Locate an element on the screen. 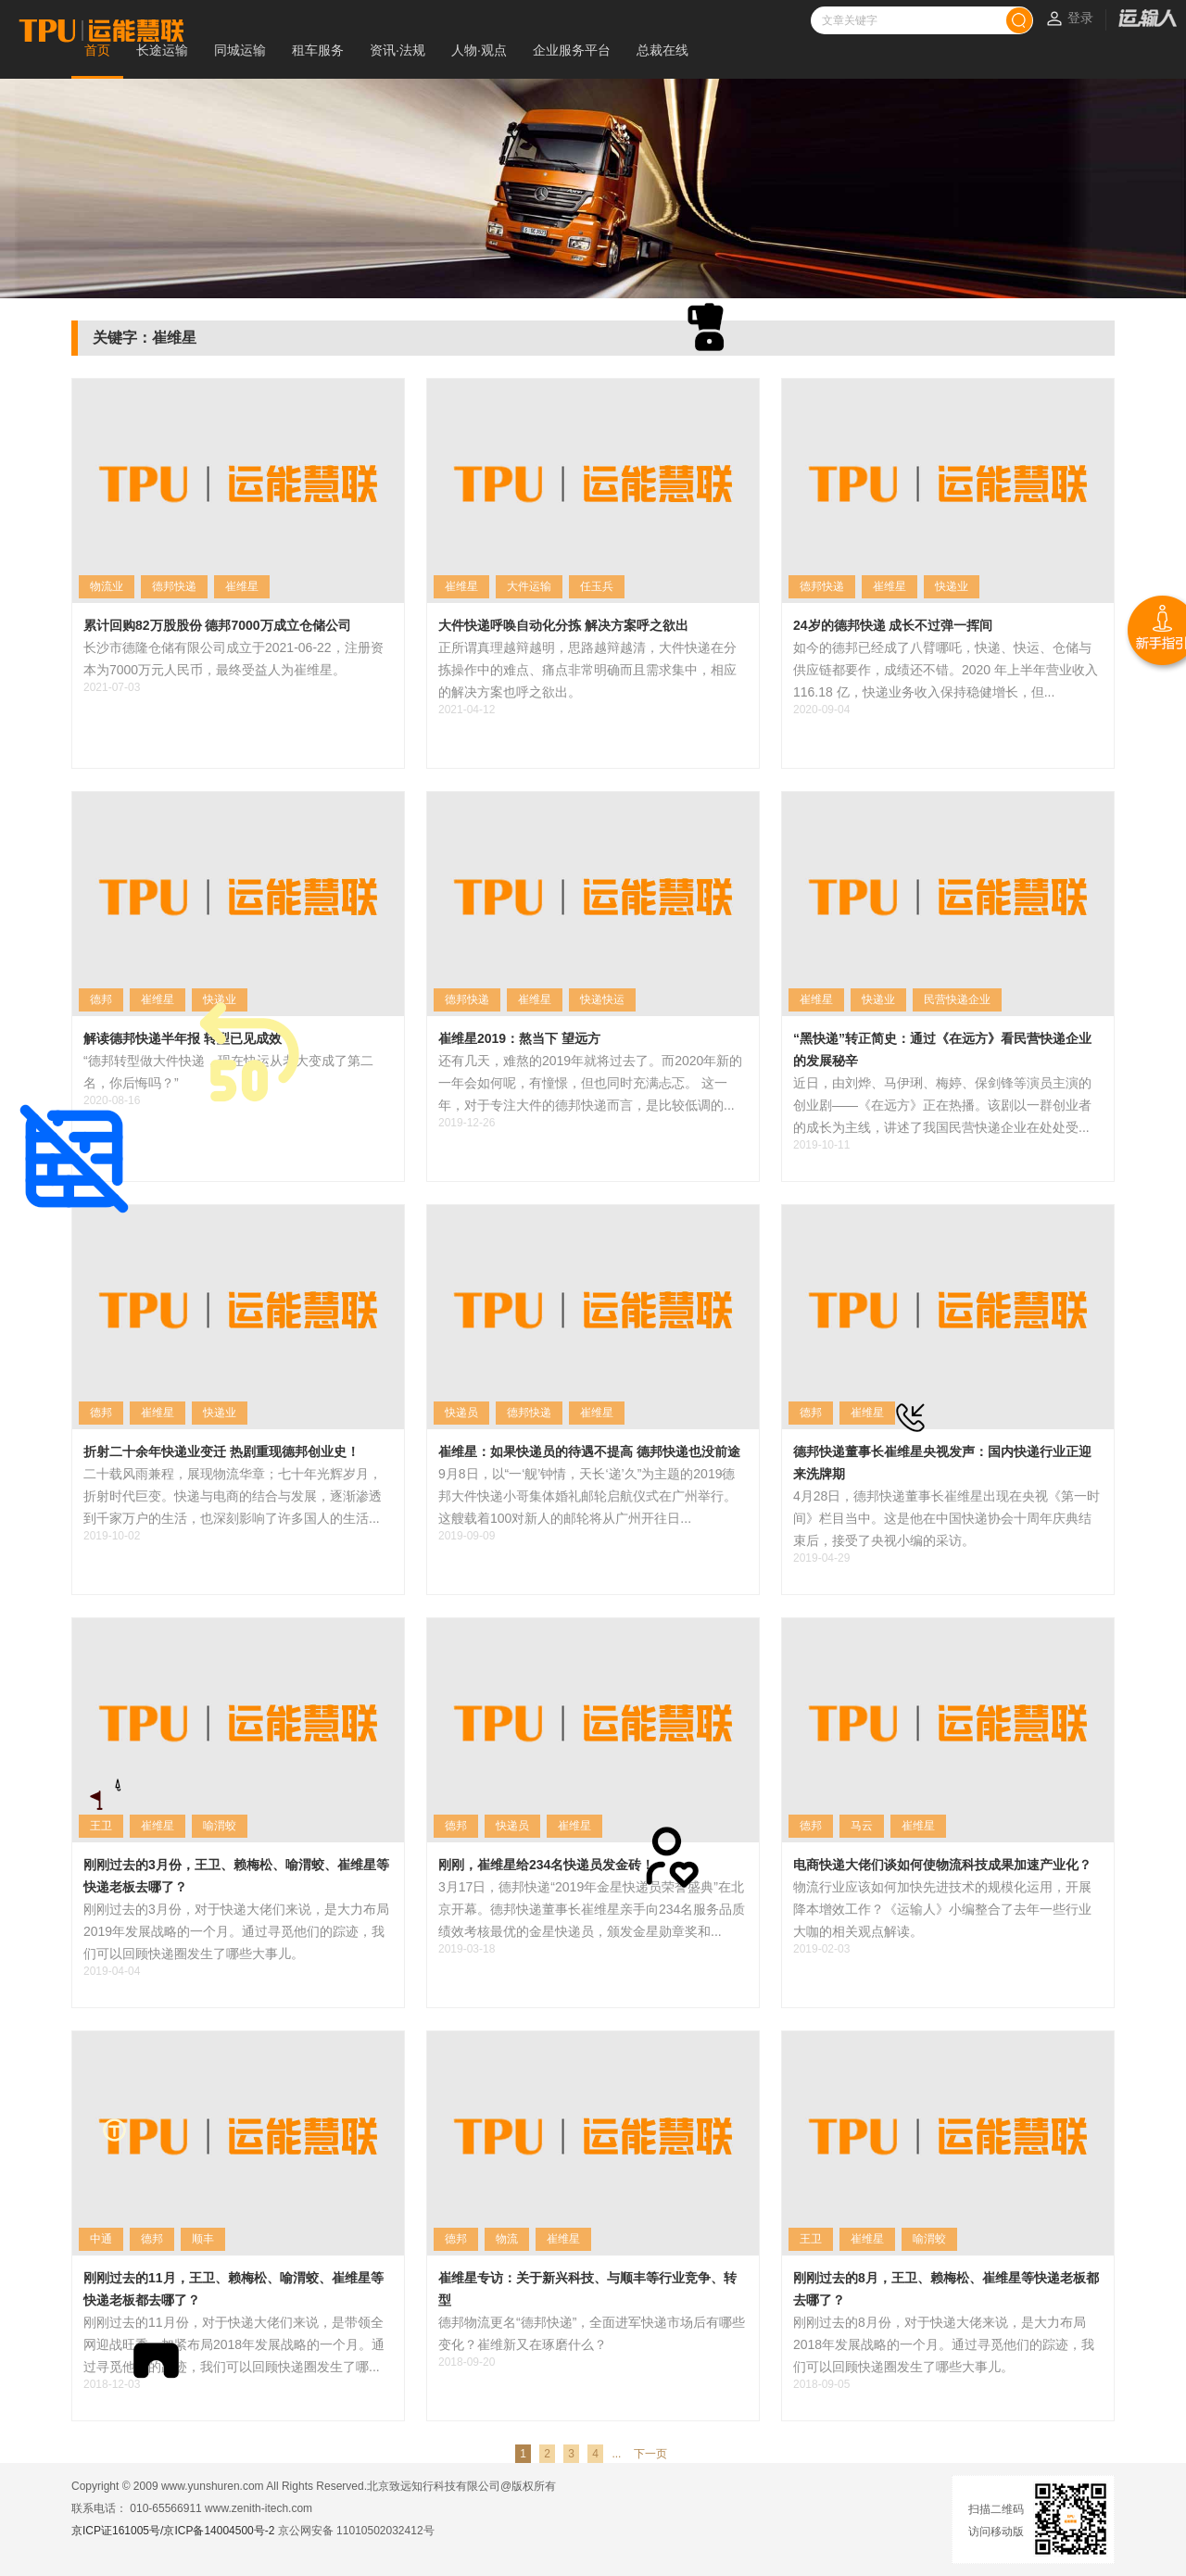 Image resolution: width=1186 pixels, height=2576 pixels. indicates dry or clear weather conditions is located at coordinates (118, 1785).